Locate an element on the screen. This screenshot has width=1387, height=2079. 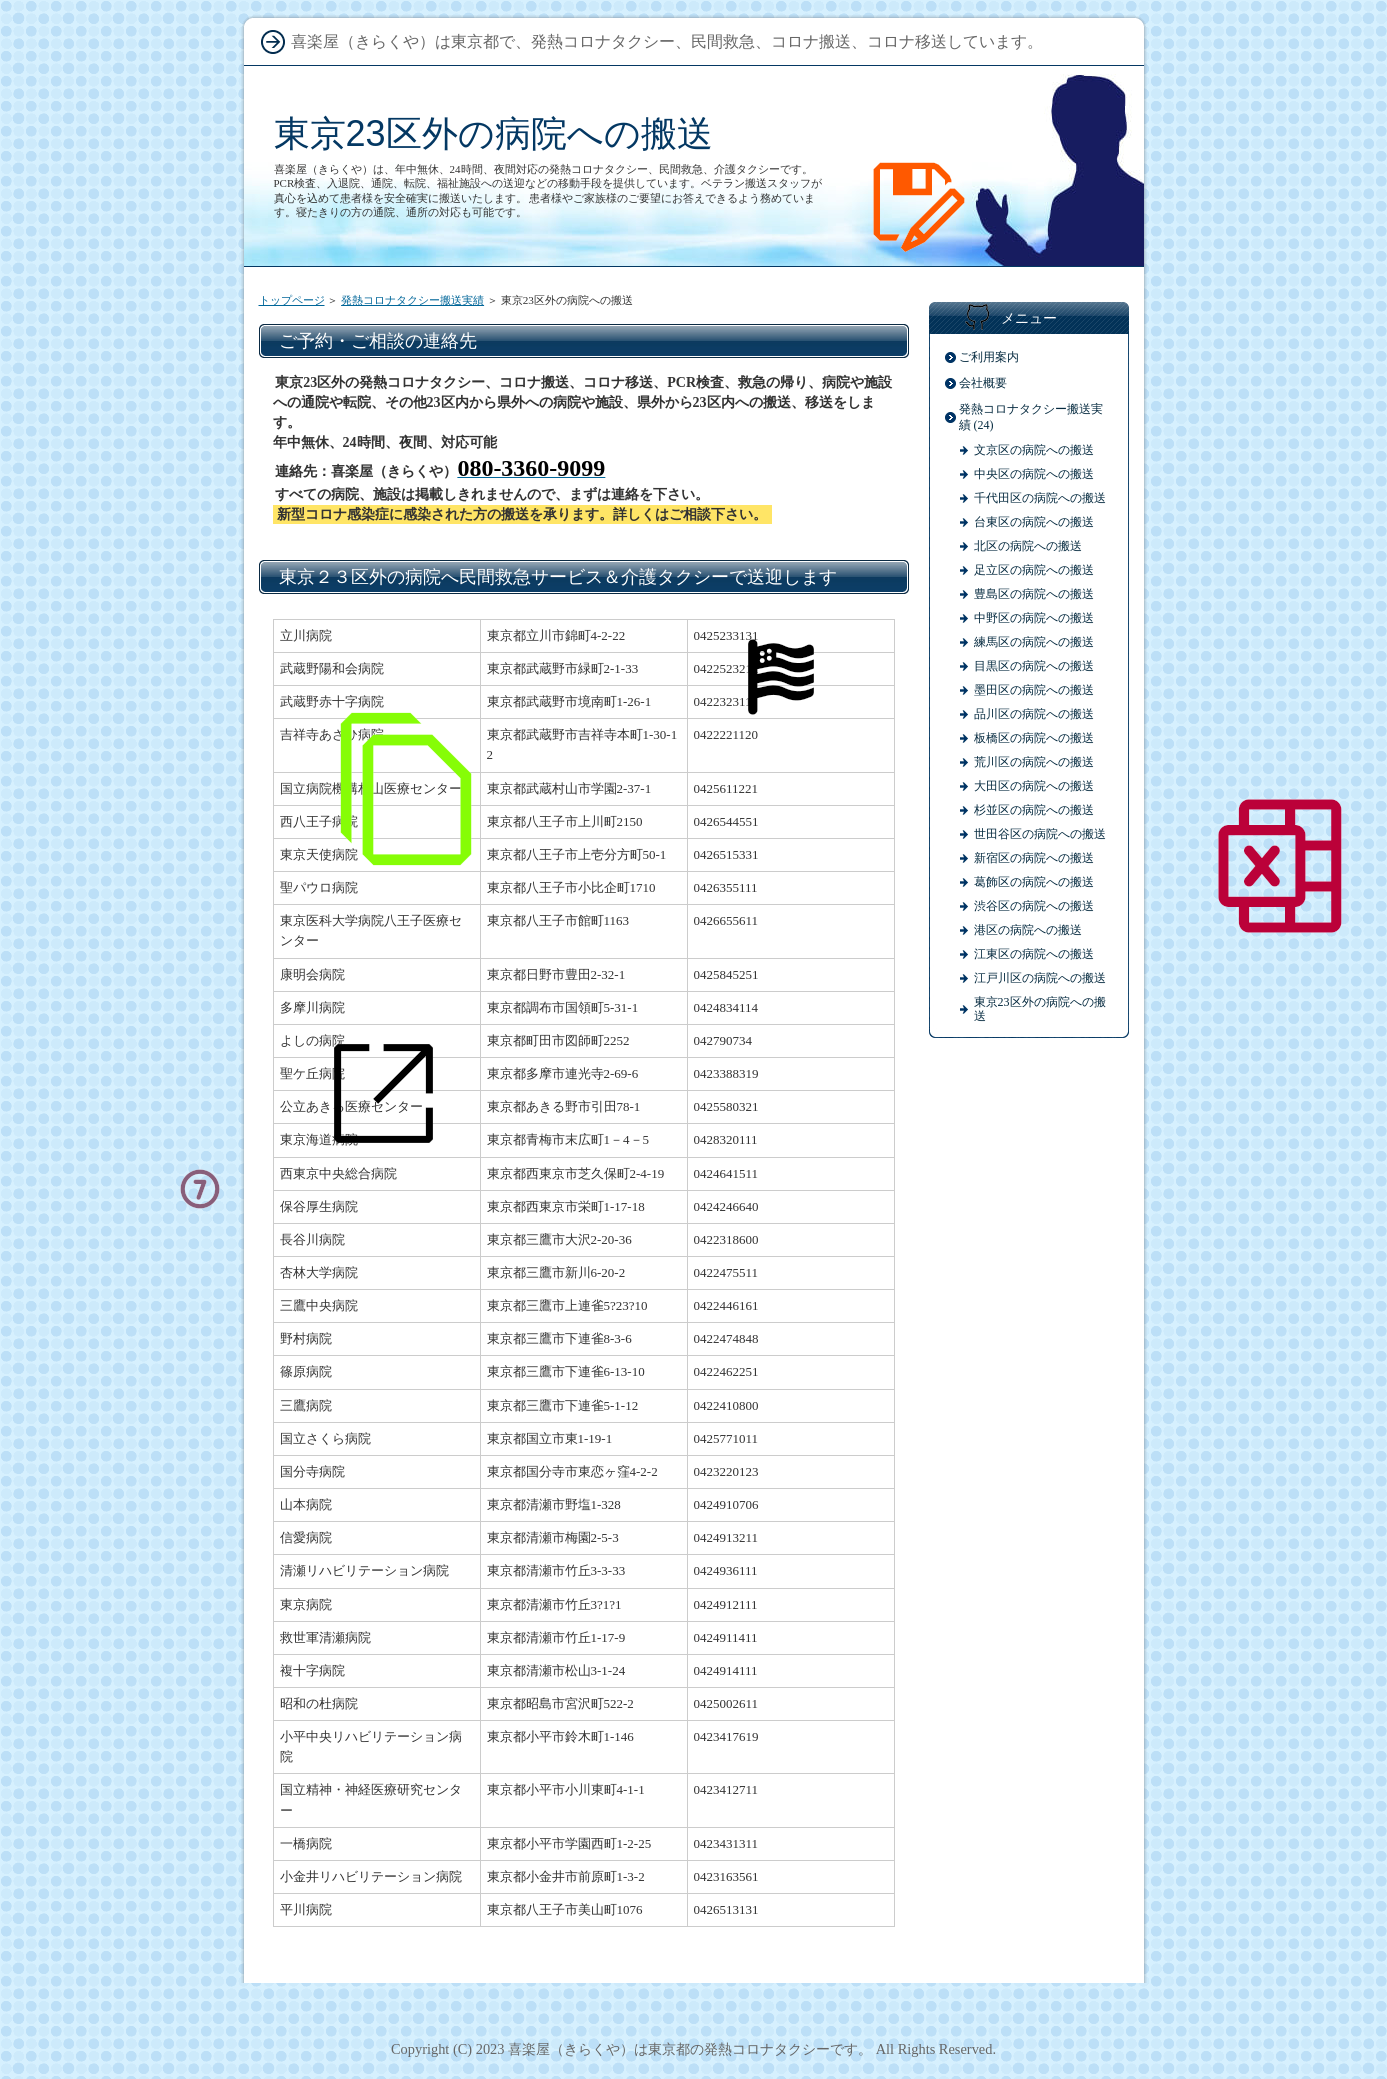
indicates step 7 in a numbered sequence is located at coordinates (200, 1189).